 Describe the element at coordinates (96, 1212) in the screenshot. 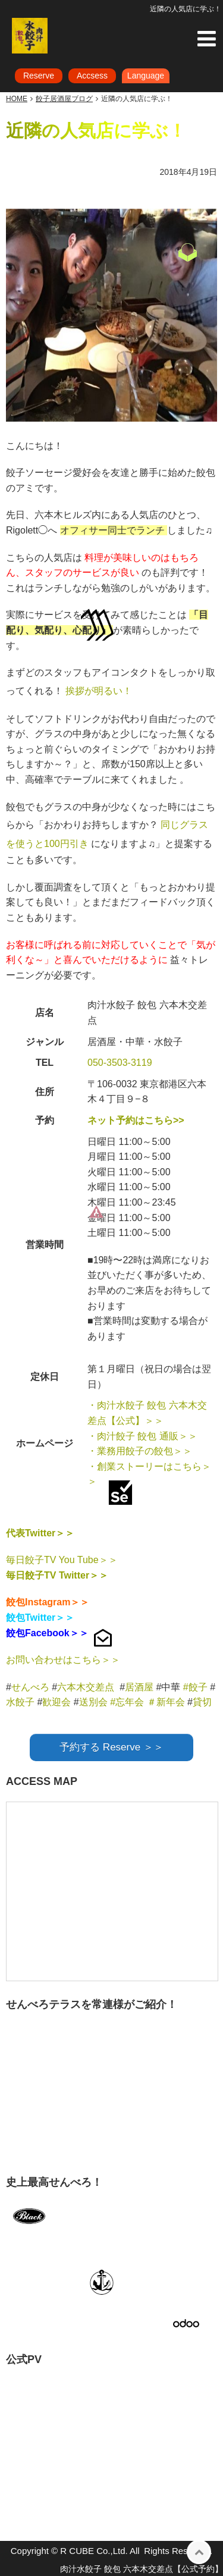

I see `open the Trailforks app` at that location.